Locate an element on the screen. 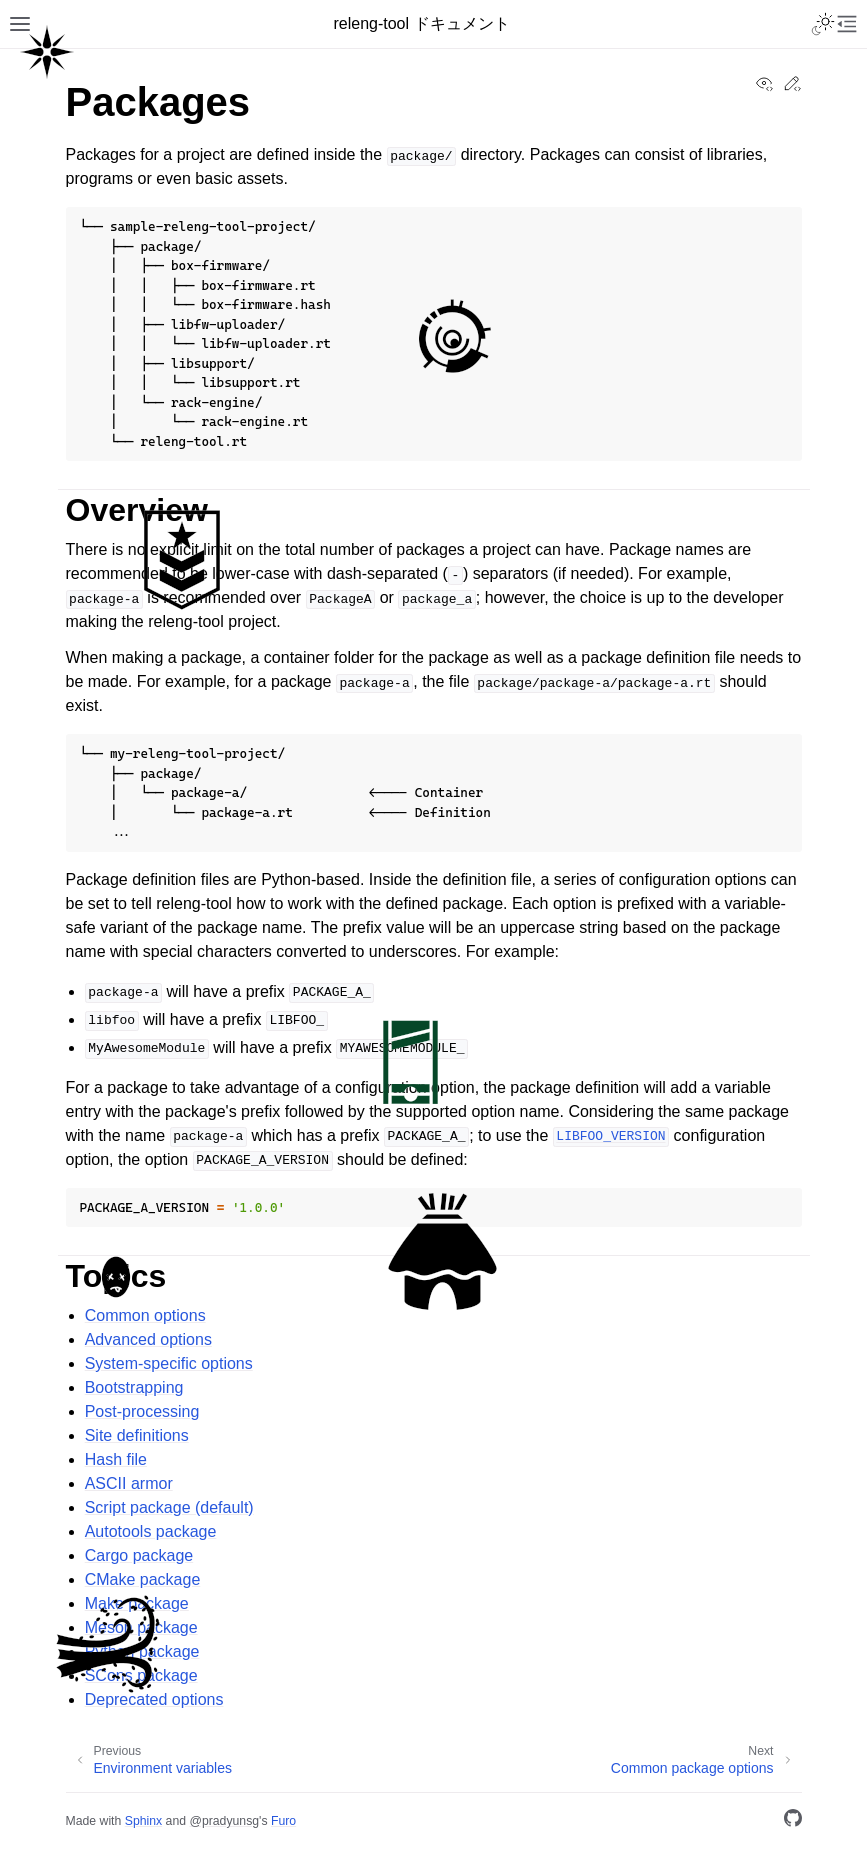  indicates a hazard or danger zone in gameplay is located at coordinates (47, 52).